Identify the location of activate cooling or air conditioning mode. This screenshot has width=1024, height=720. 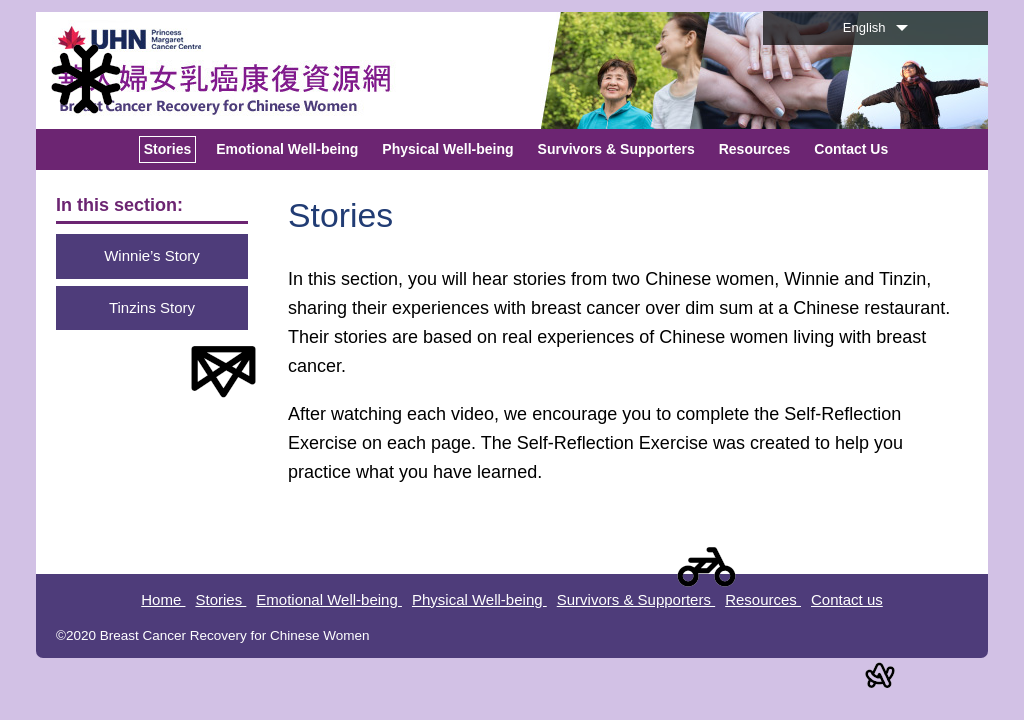
(86, 79).